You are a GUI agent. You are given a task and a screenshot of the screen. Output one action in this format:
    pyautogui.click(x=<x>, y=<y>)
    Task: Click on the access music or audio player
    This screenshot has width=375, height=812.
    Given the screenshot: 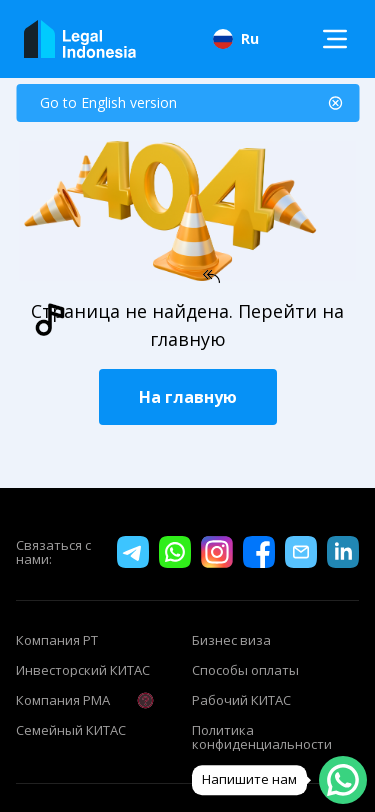 What is the action you would take?
    pyautogui.click(x=50, y=319)
    